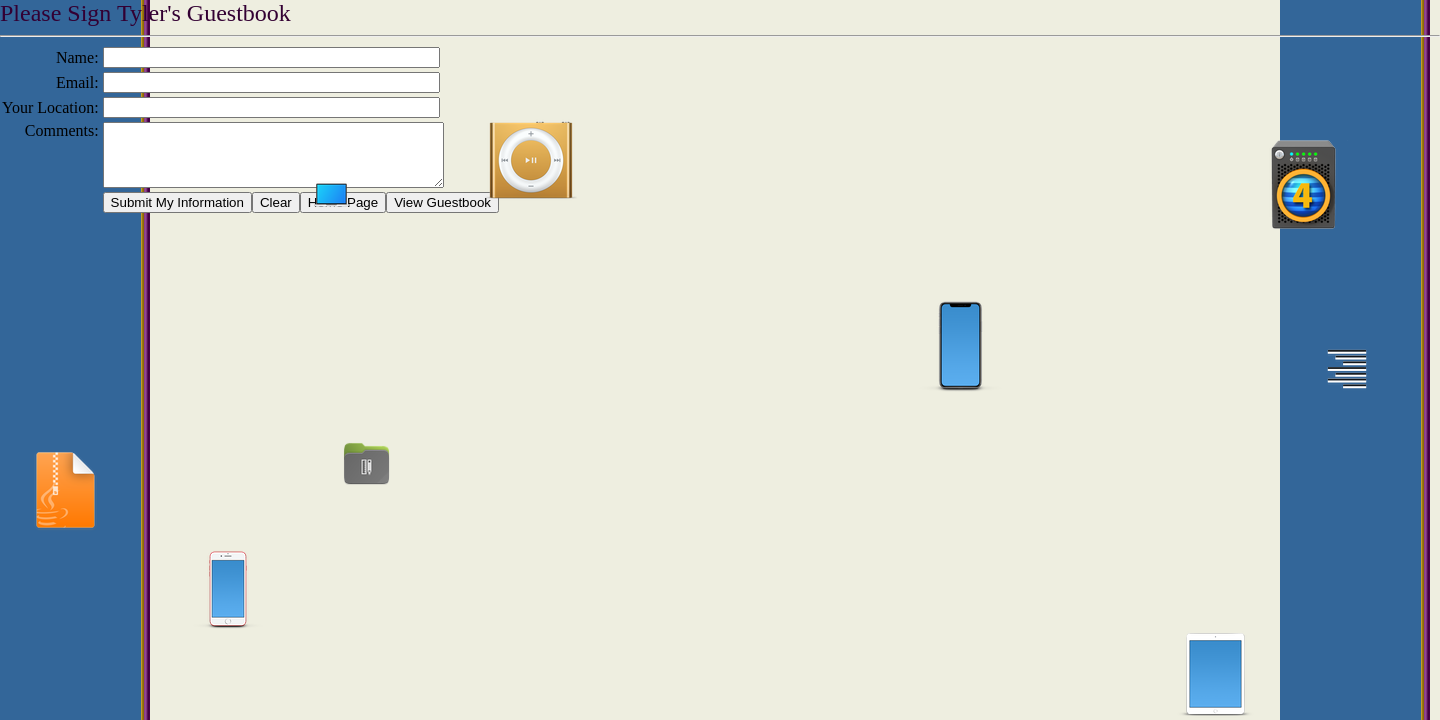 The image size is (1440, 720). Describe the element at coordinates (228, 590) in the screenshot. I see `iPhone 7 device icon for system identification` at that location.